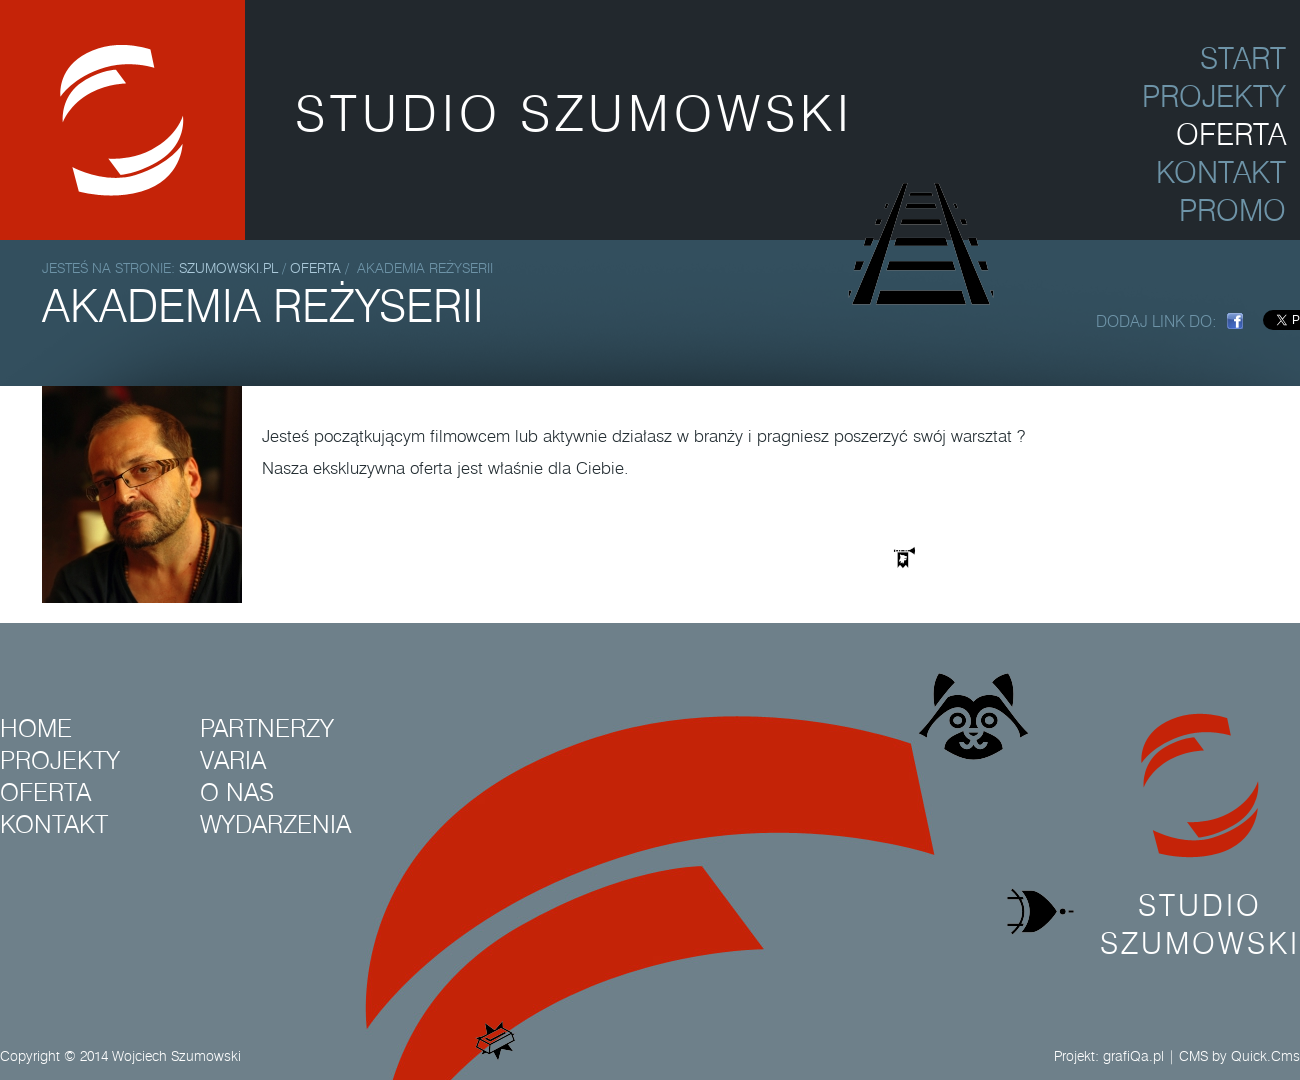 This screenshot has width=1300, height=1080. I want to click on indicates a gold bar or treasure reward, so click(495, 1040).